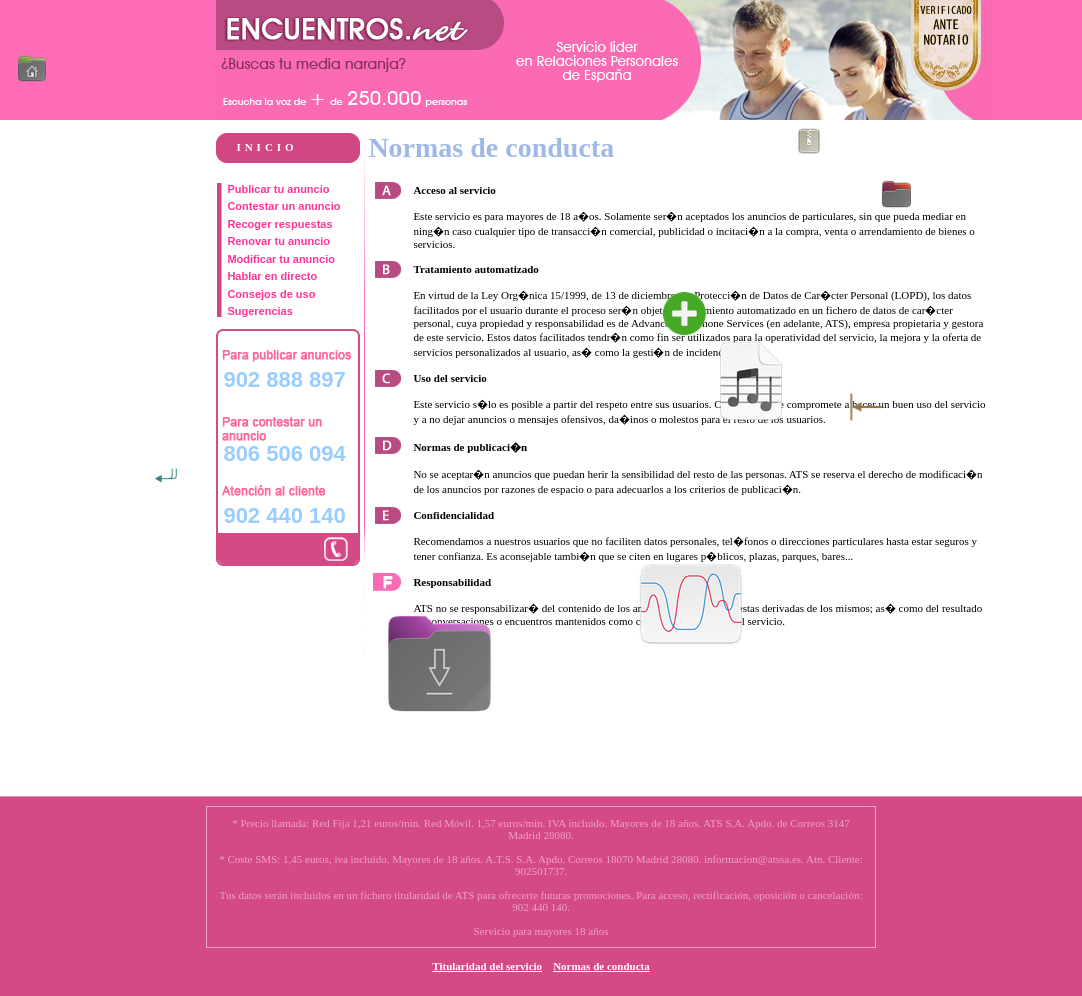  I want to click on add a new item to the list, so click(684, 313).